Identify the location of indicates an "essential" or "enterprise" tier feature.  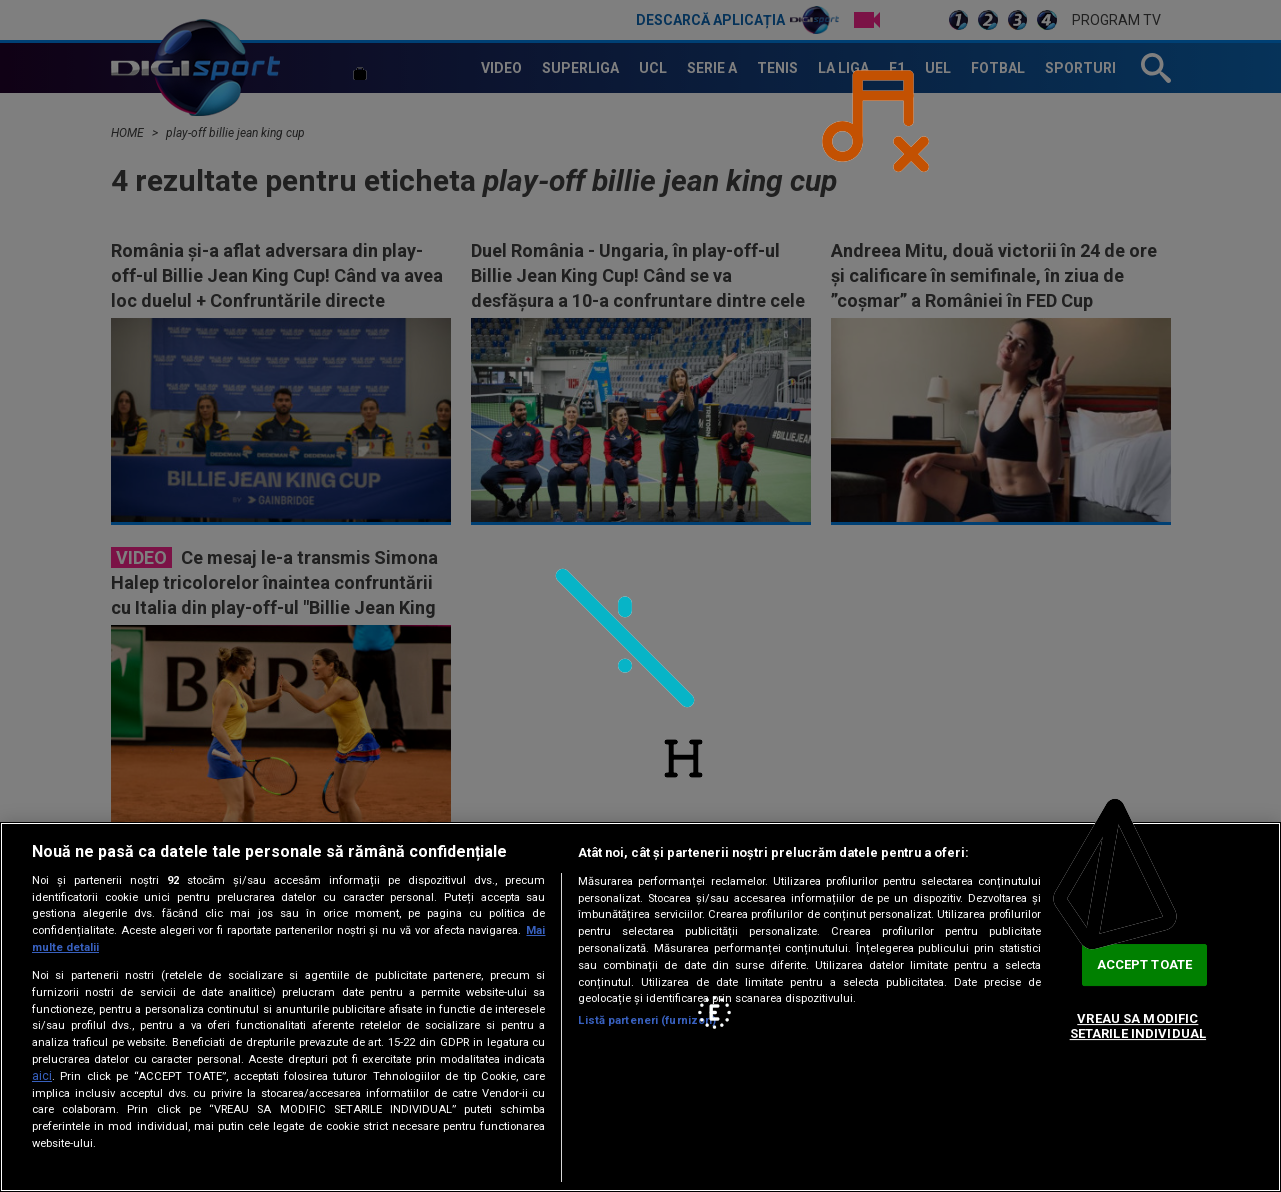
(714, 1012).